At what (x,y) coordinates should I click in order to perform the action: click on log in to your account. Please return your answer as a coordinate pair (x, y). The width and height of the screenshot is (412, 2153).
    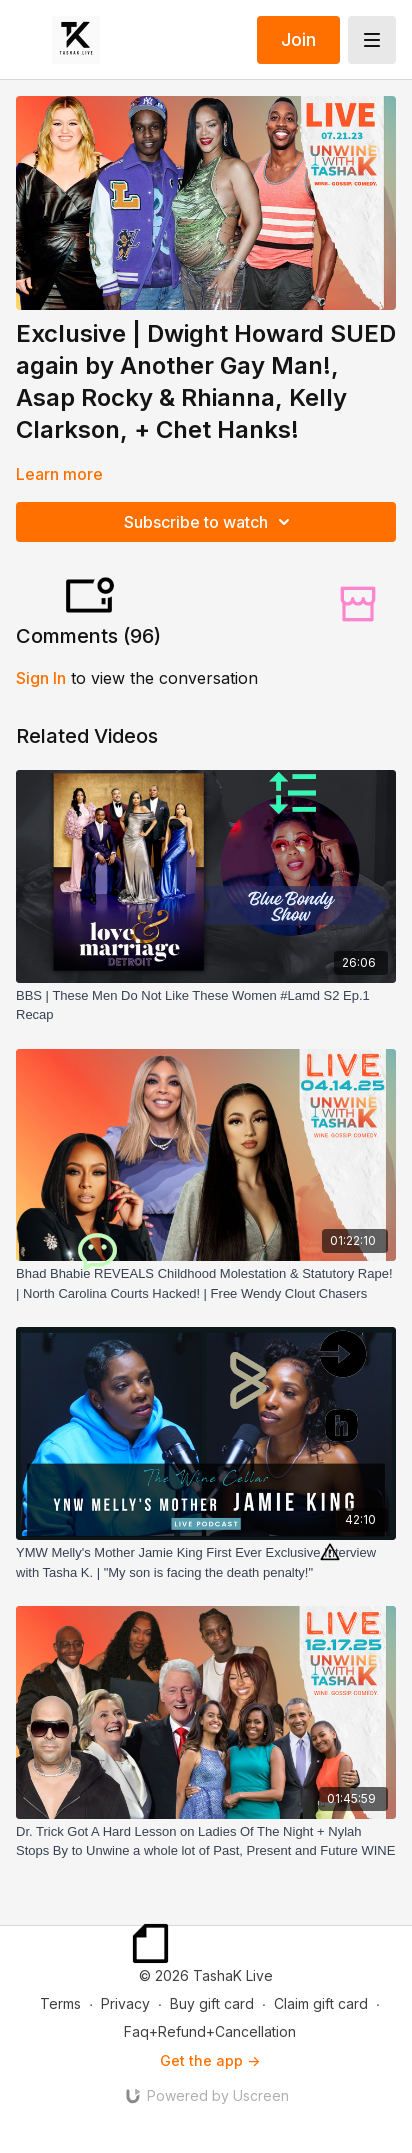
    Looking at the image, I should click on (343, 1354).